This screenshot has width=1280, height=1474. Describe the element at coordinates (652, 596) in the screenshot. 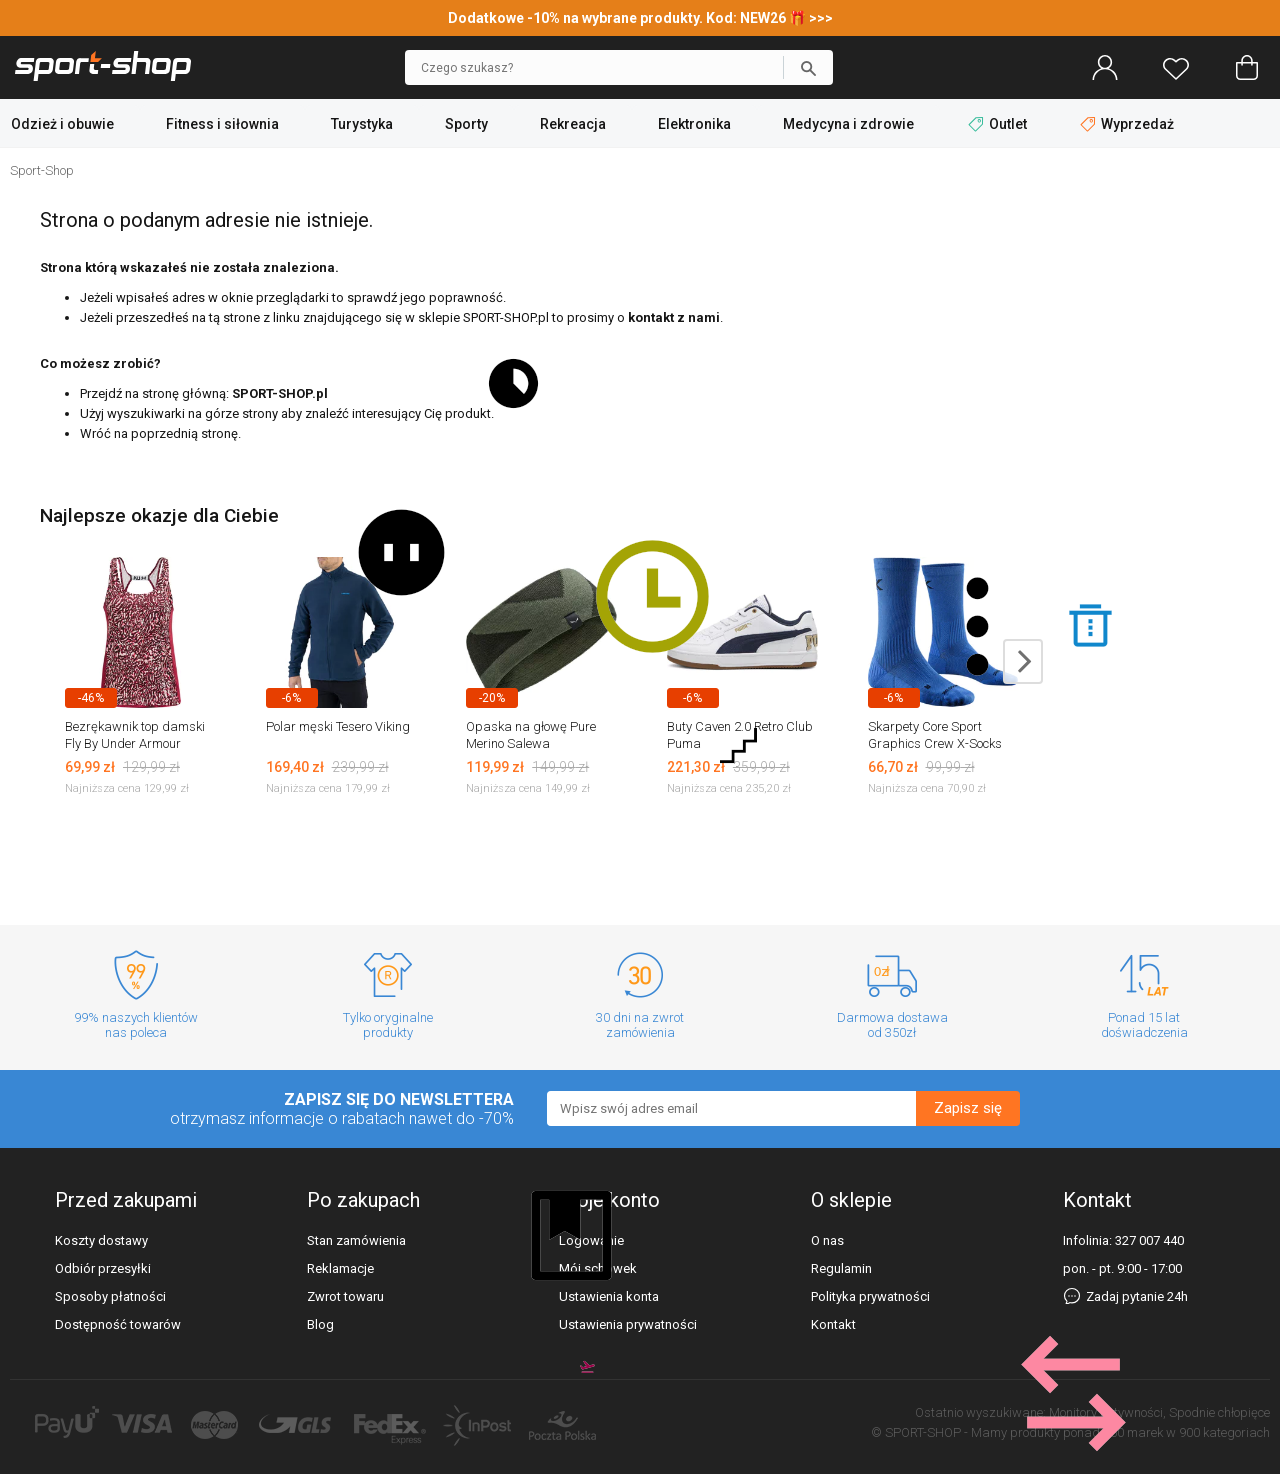

I see `view time or clock settings` at that location.